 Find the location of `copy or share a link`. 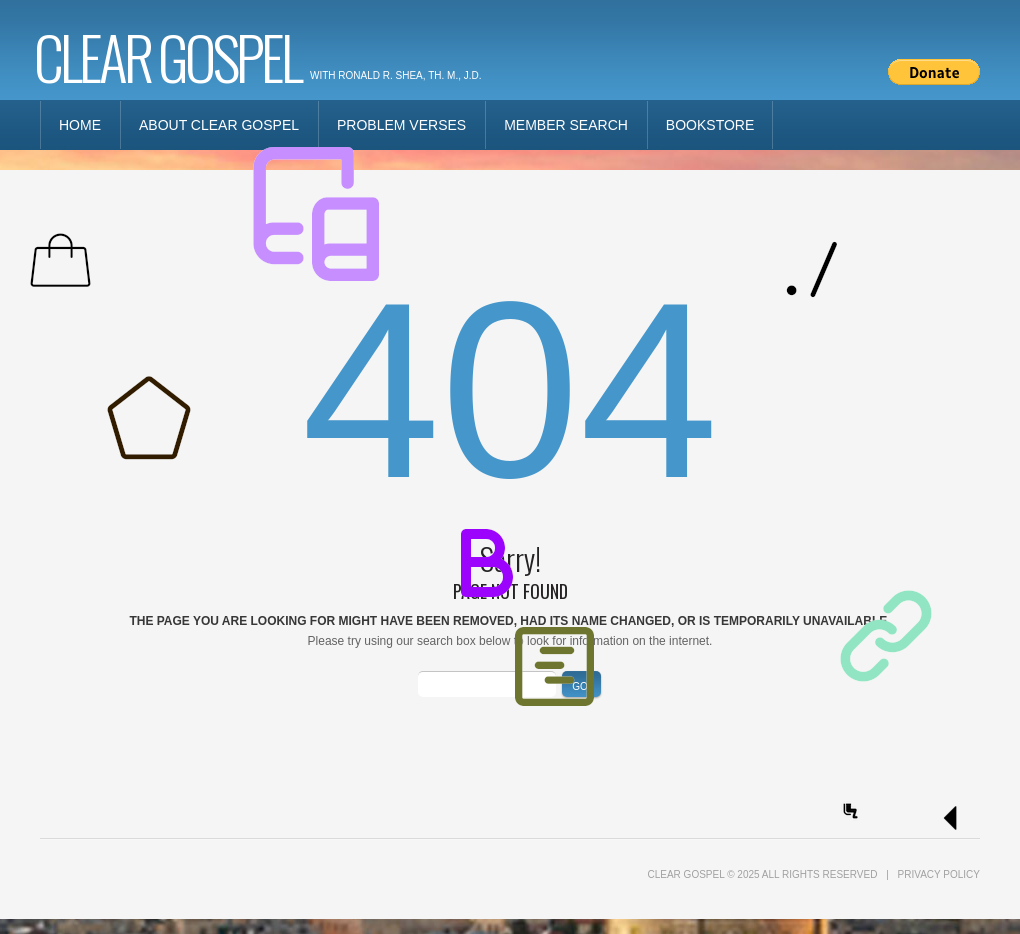

copy or share a link is located at coordinates (886, 636).